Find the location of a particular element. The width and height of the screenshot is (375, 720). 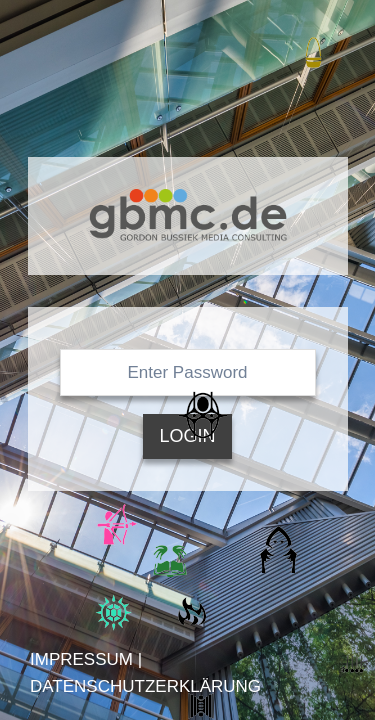

indicates a hot or trending item is located at coordinates (192, 611).